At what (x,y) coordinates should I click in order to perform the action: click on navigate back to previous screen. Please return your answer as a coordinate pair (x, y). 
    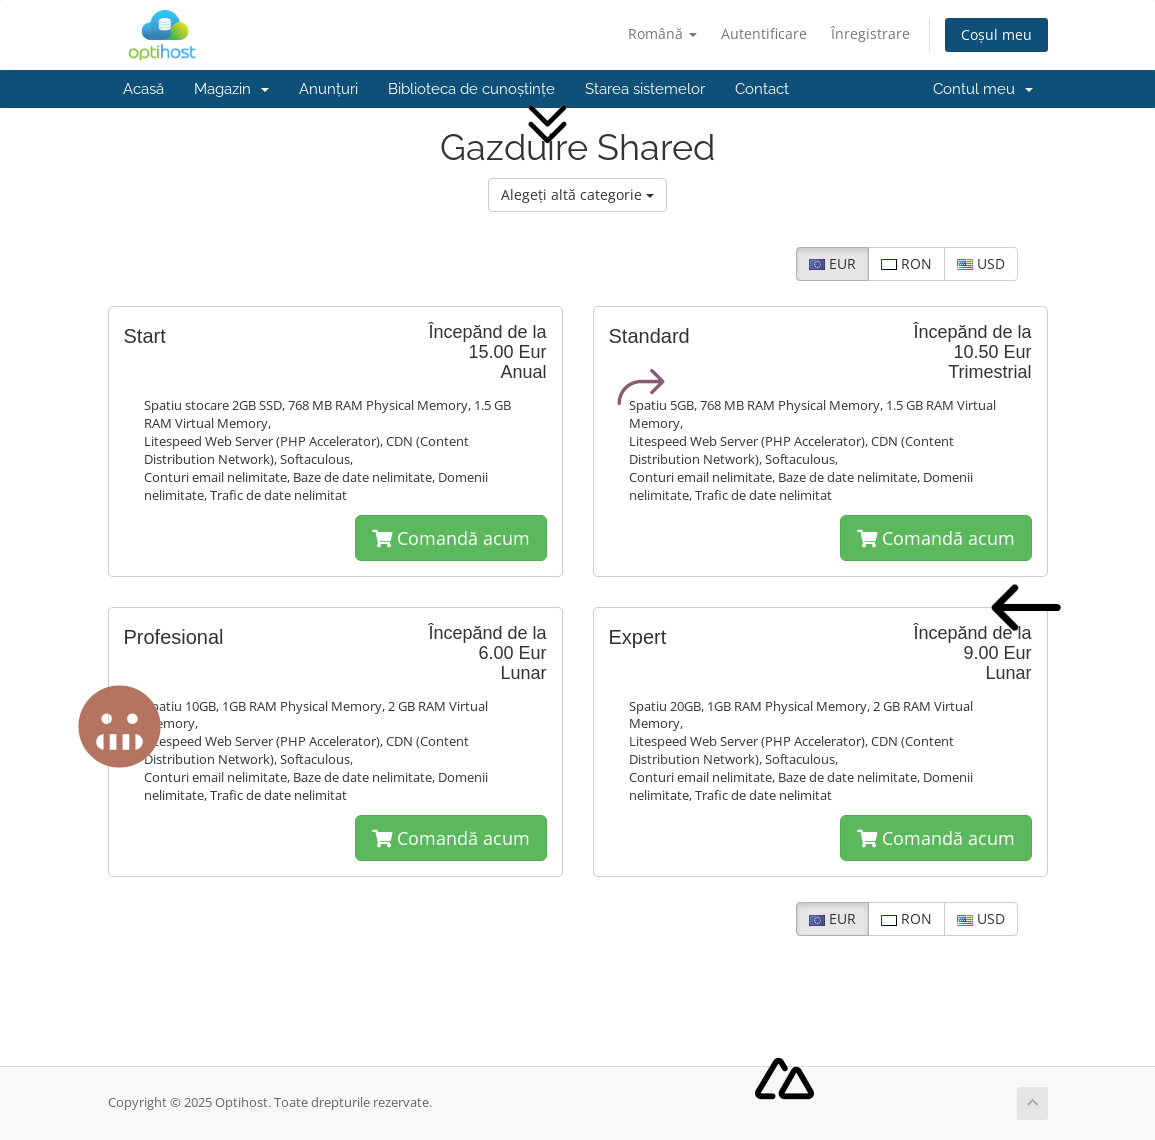
    Looking at the image, I should click on (1025, 607).